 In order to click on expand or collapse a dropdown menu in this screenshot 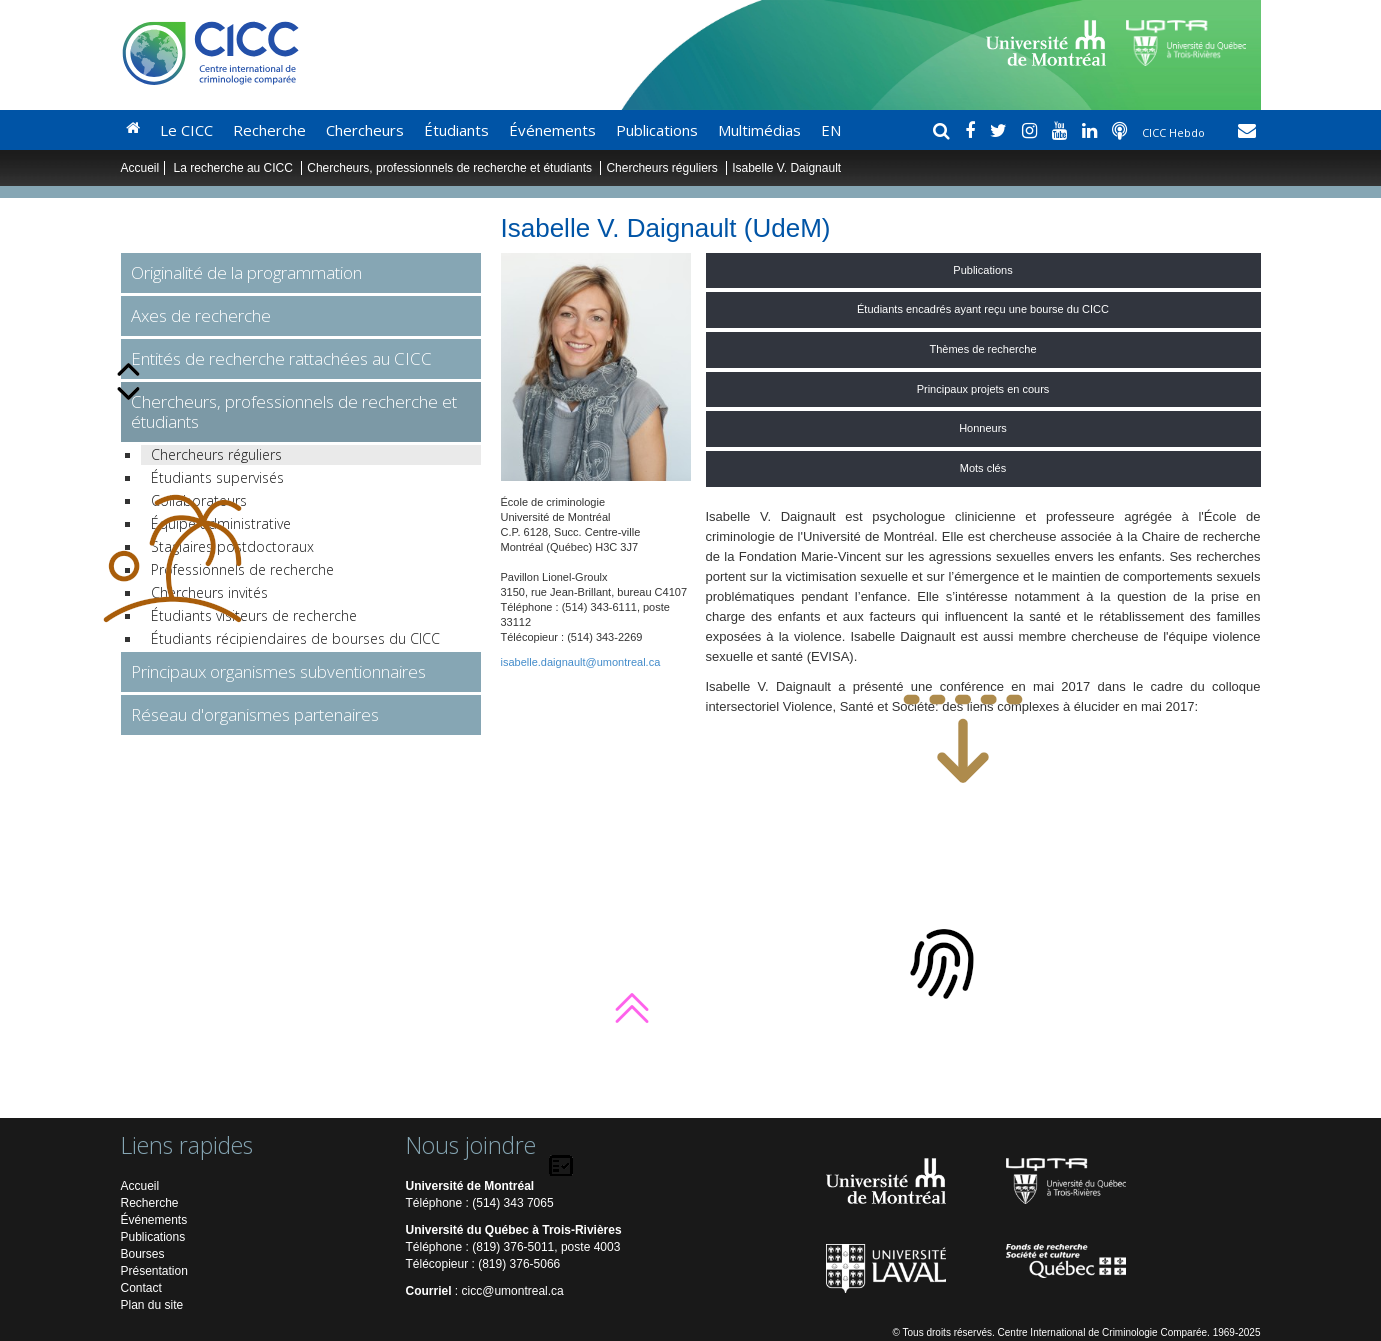, I will do `click(128, 381)`.